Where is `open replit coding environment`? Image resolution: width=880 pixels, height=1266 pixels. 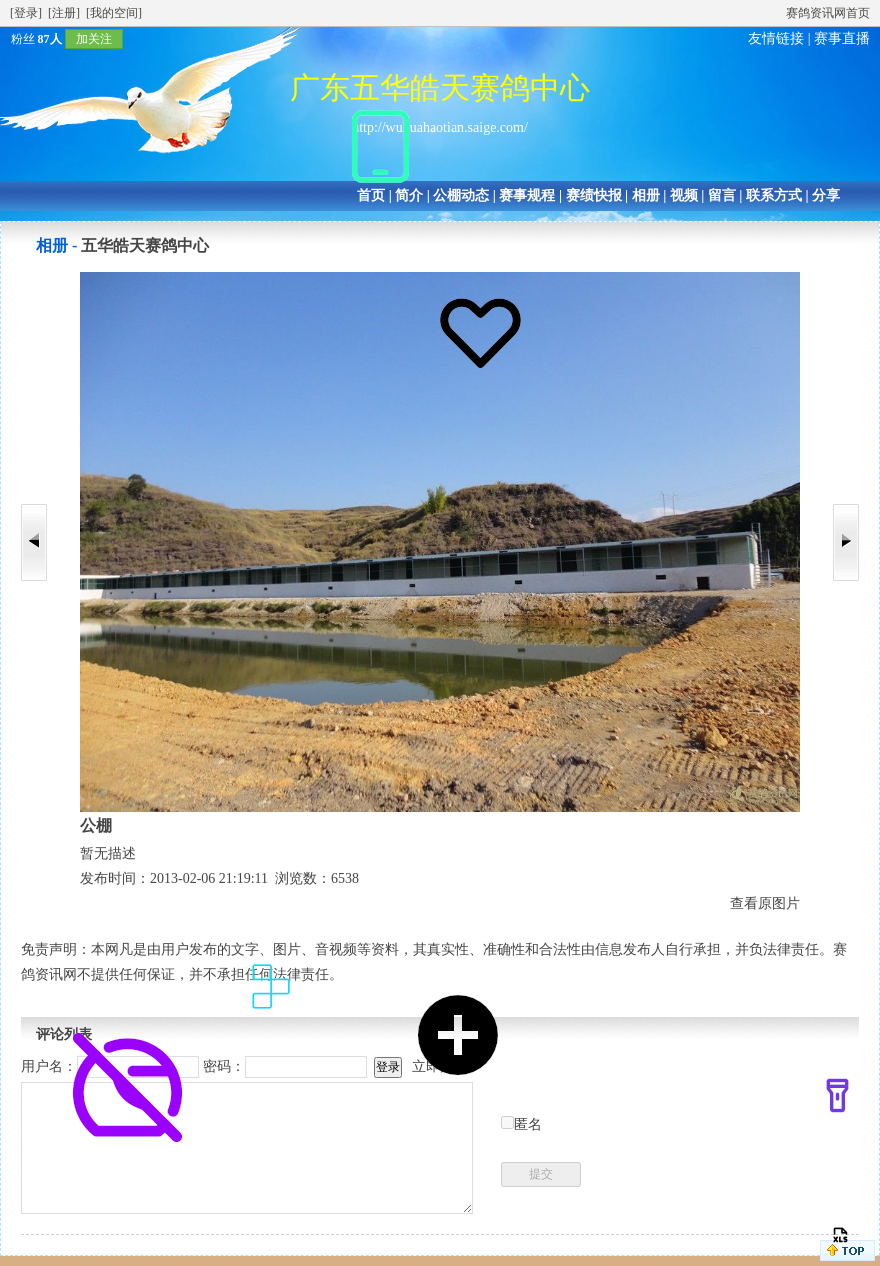 open replit coding environment is located at coordinates (267, 986).